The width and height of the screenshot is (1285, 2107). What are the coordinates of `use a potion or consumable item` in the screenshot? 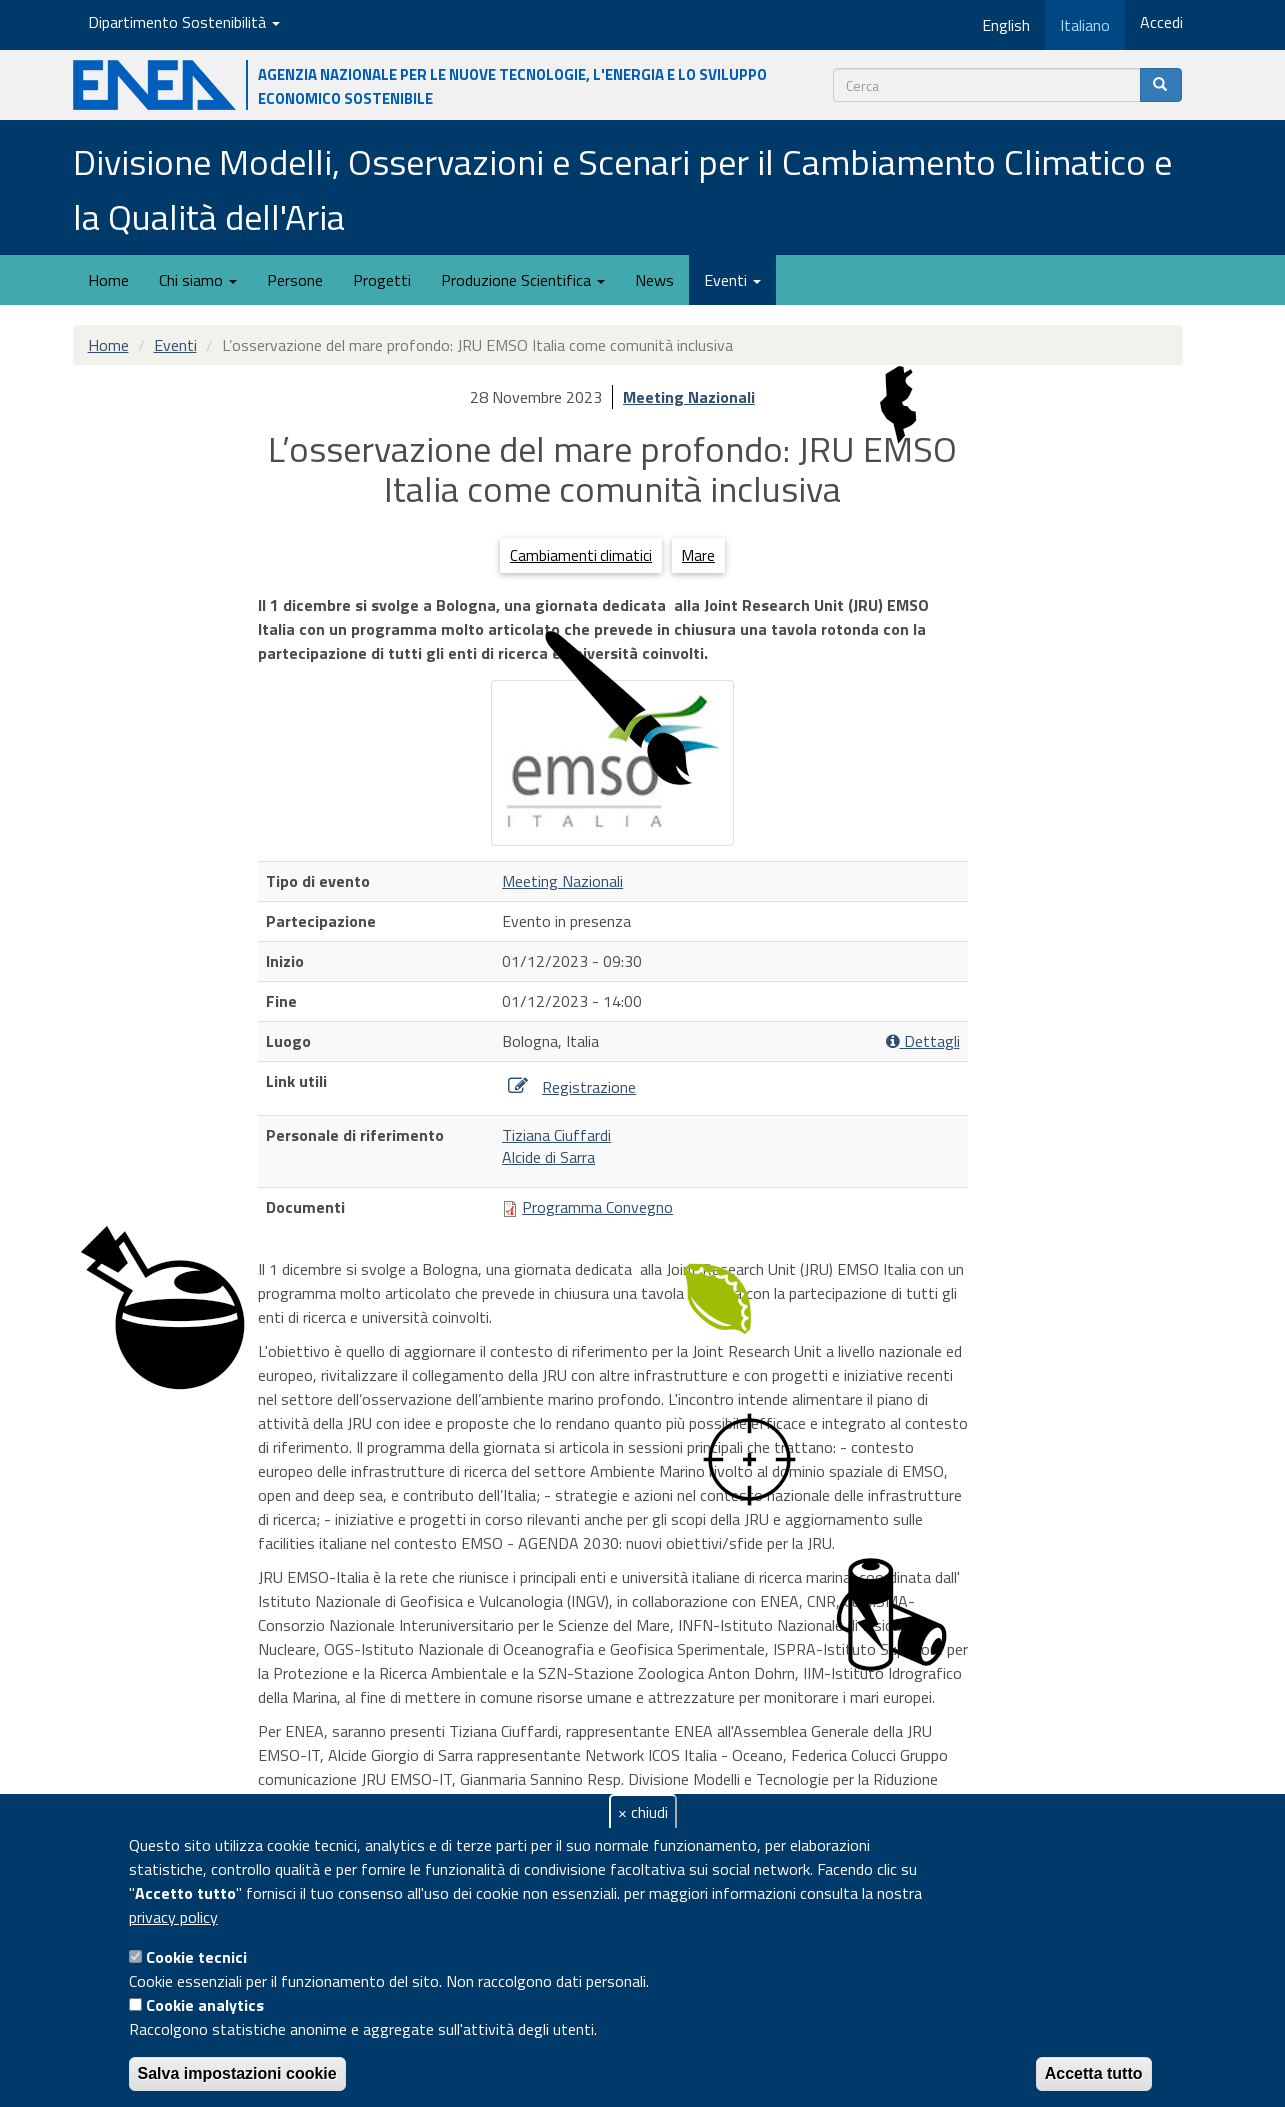 It's located at (164, 1308).